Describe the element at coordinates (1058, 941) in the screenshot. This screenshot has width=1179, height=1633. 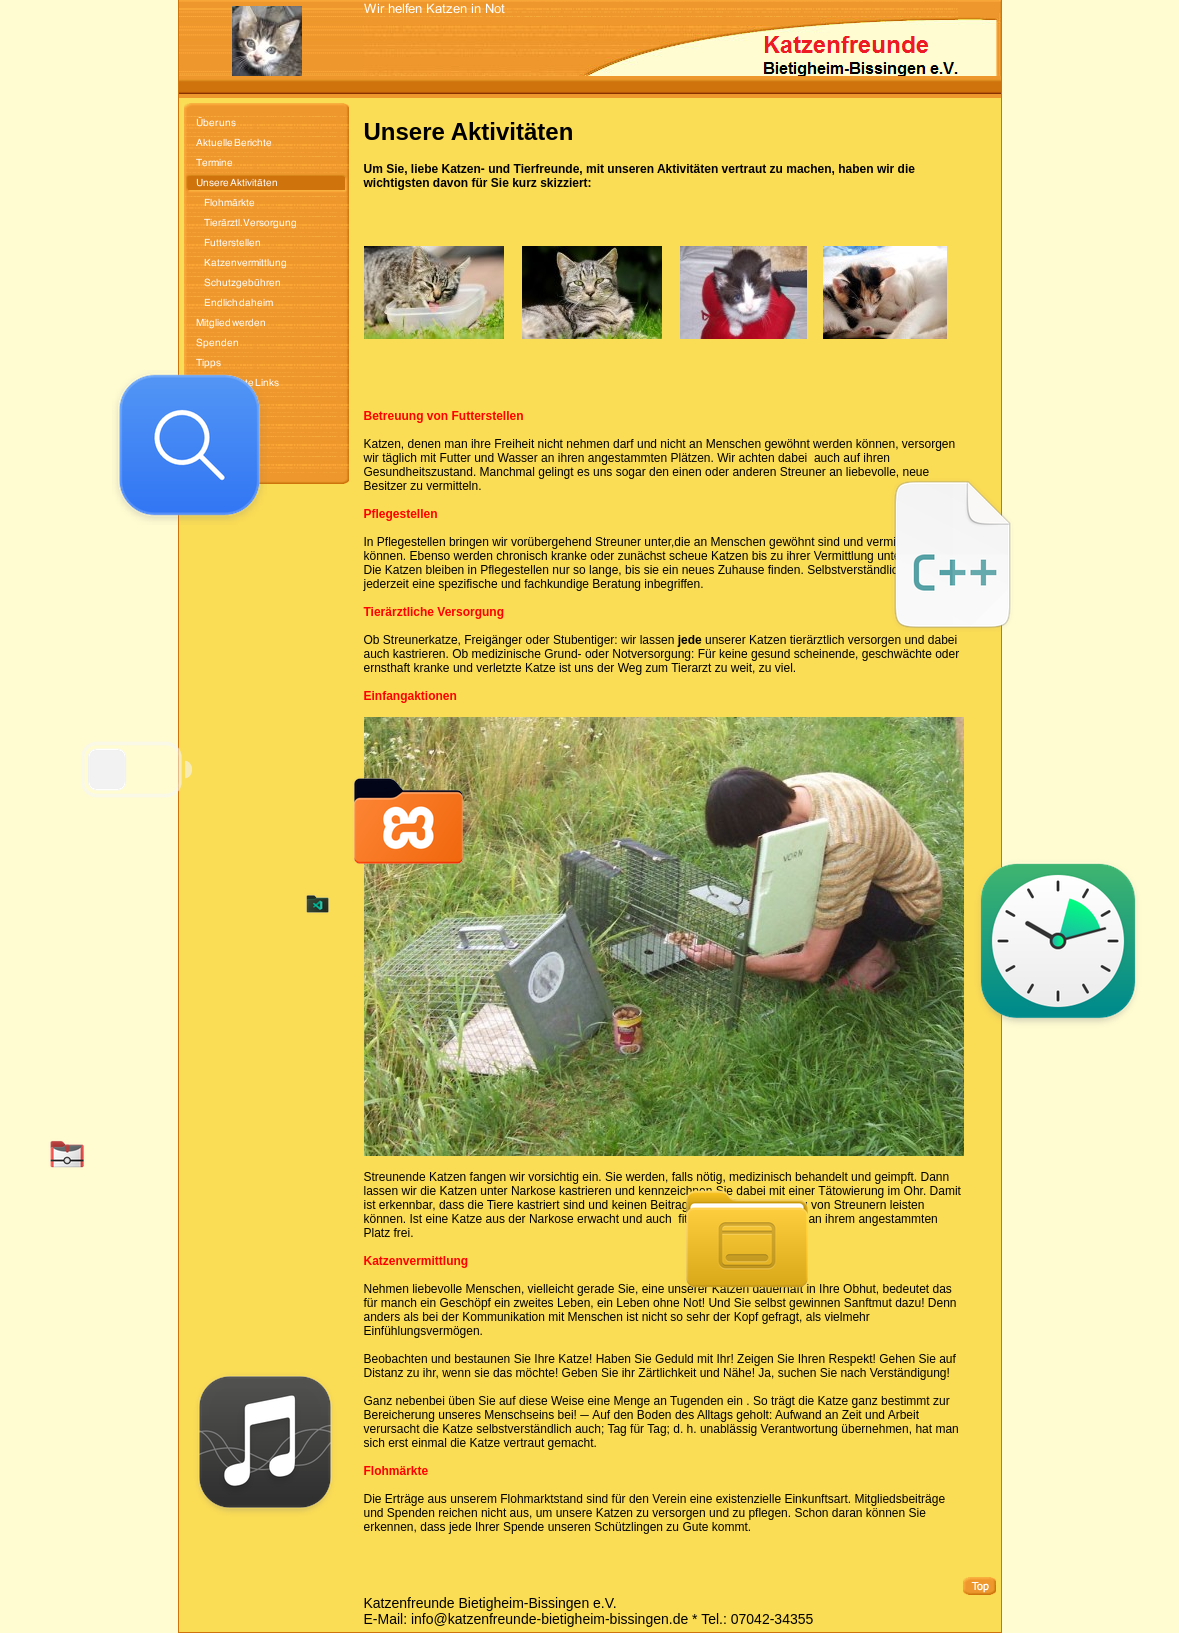
I see `open kapow time tracking app` at that location.